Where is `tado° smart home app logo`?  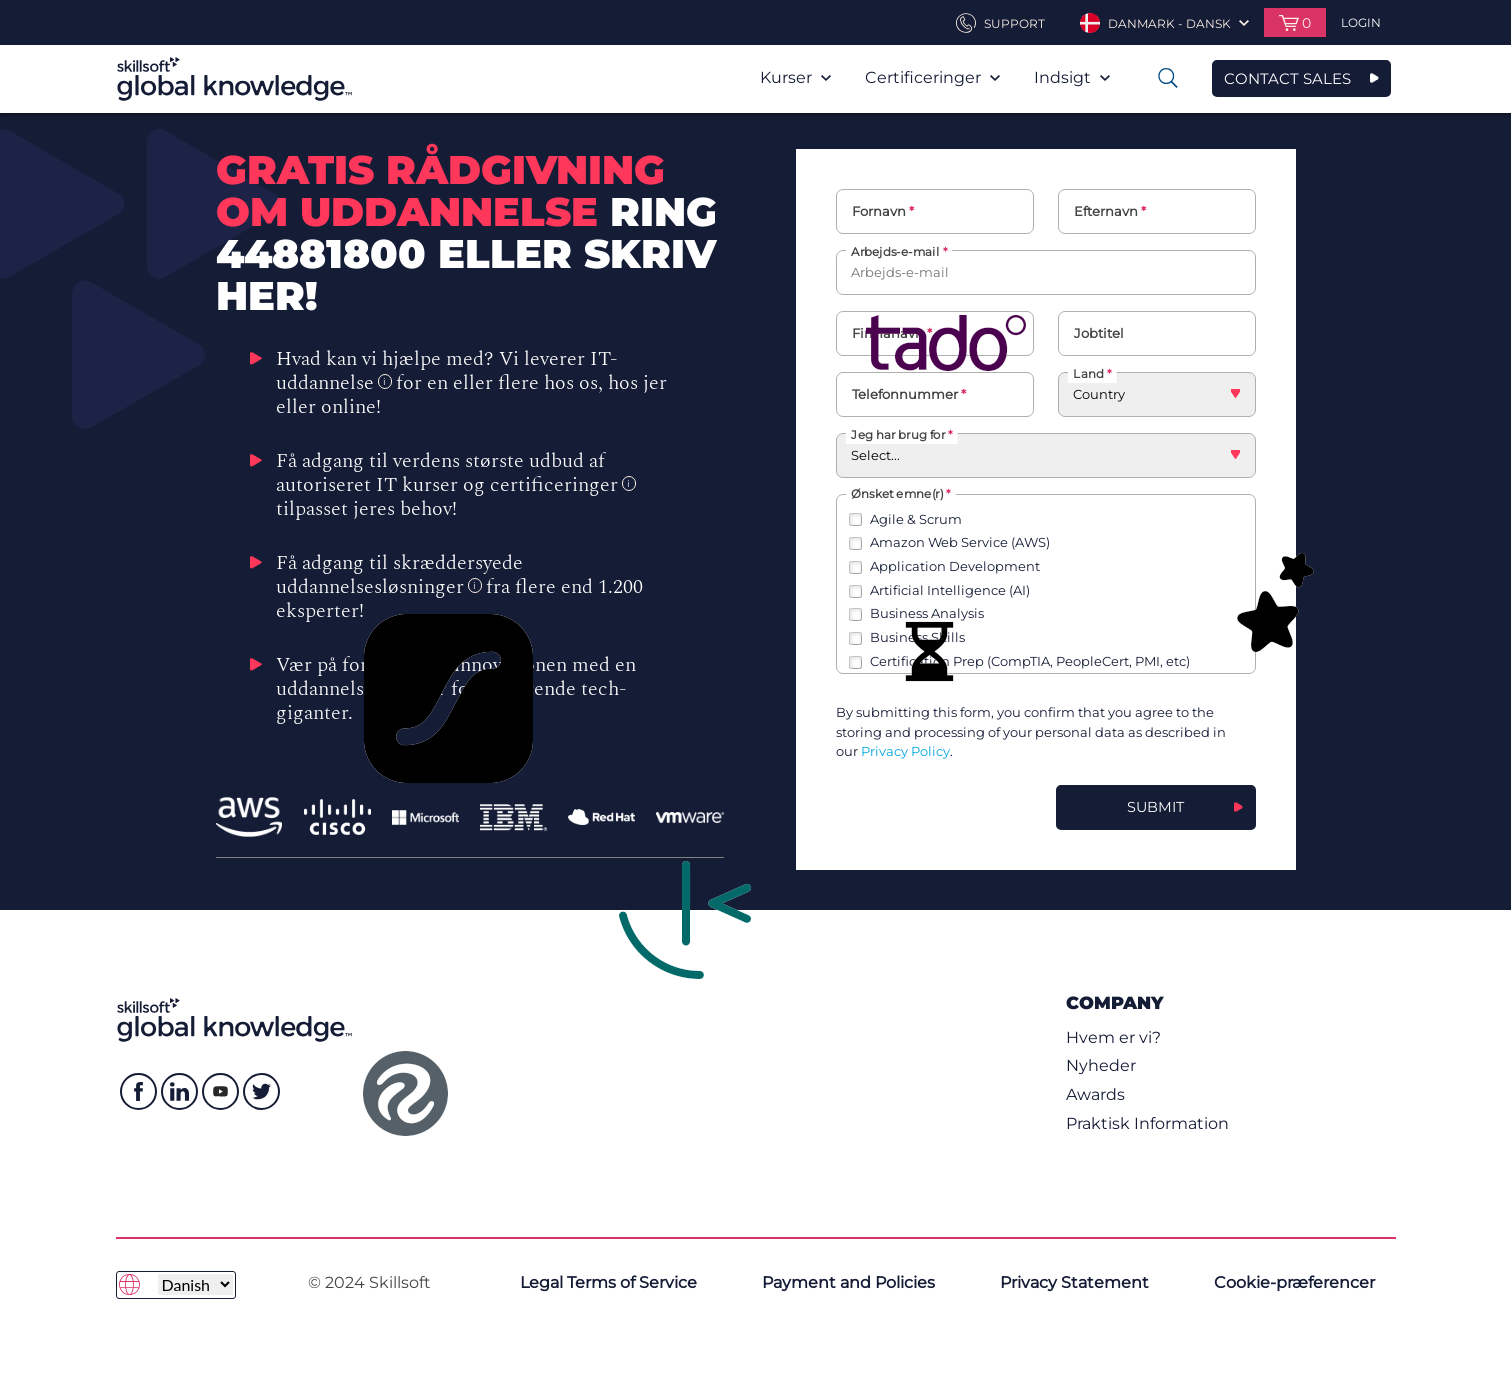 tado° smart home app logo is located at coordinates (946, 343).